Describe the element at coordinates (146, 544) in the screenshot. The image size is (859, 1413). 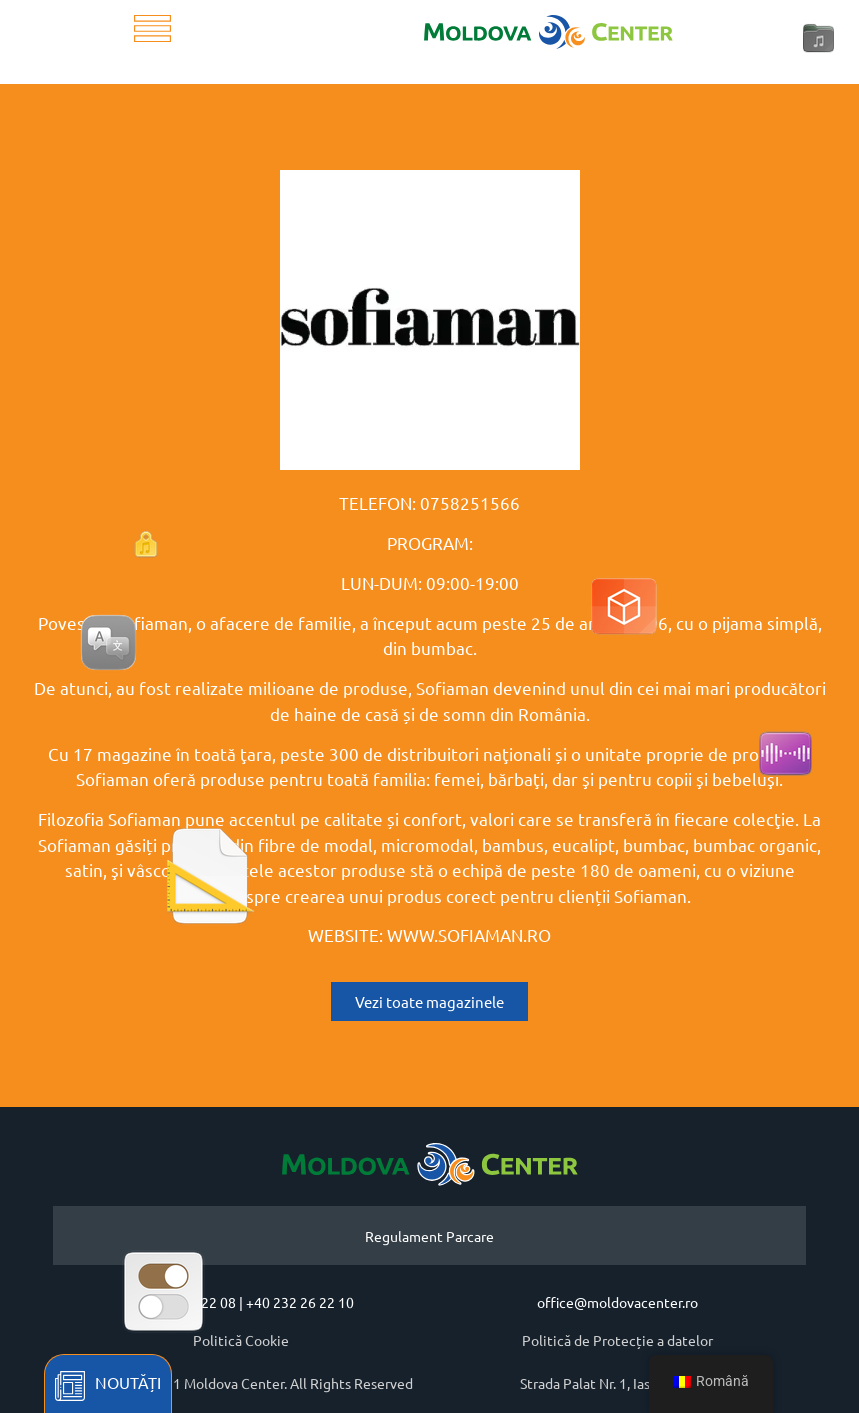
I see `open EarTag music tagging application` at that location.